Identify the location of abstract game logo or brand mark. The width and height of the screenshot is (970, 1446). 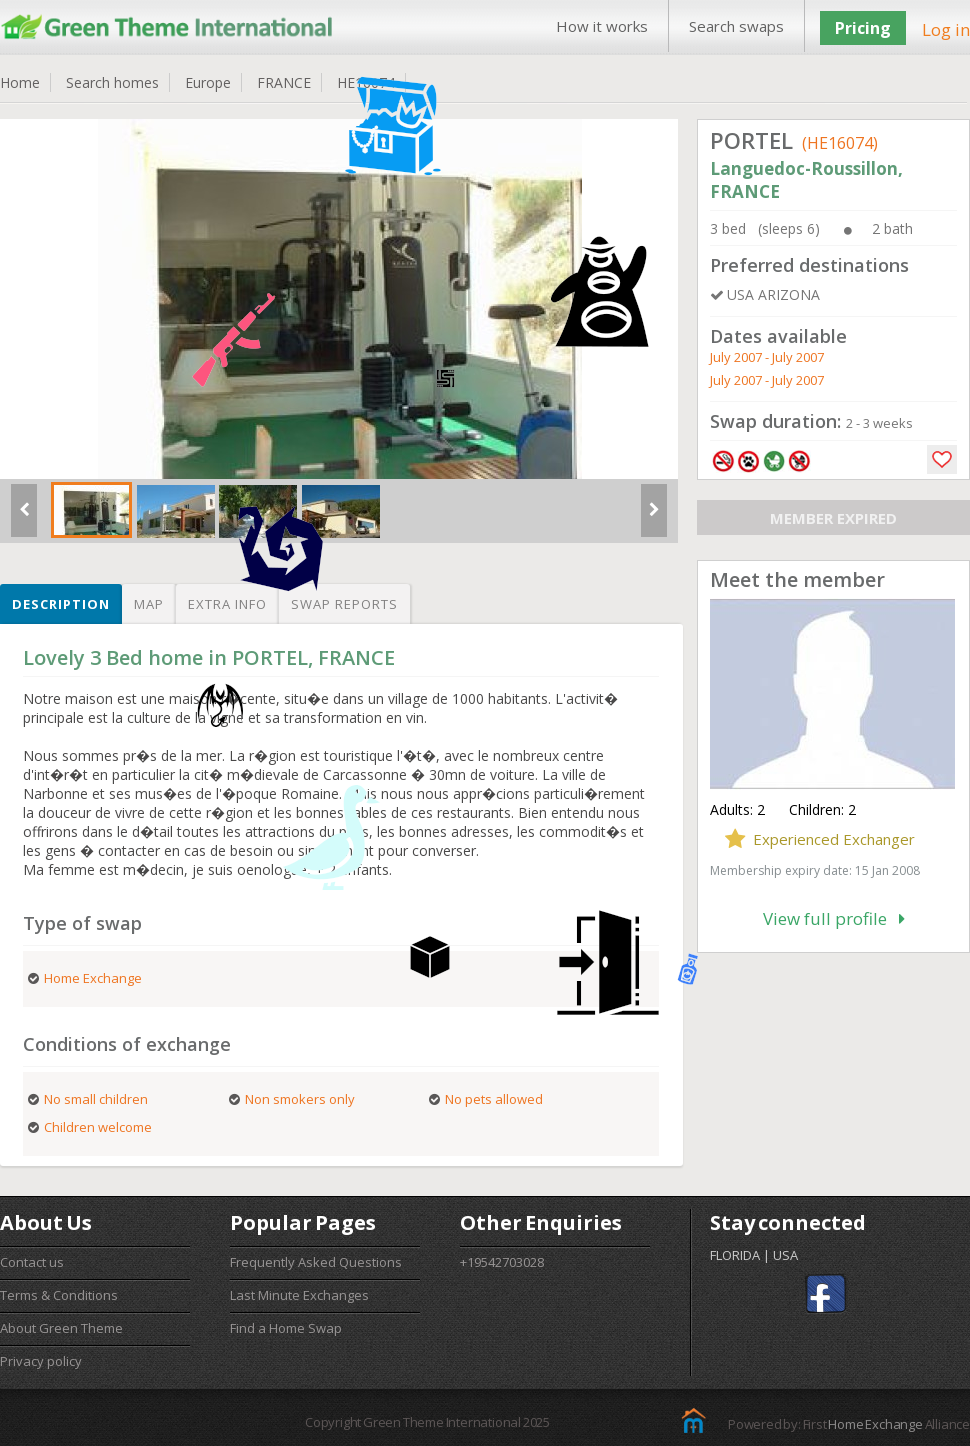
(445, 378).